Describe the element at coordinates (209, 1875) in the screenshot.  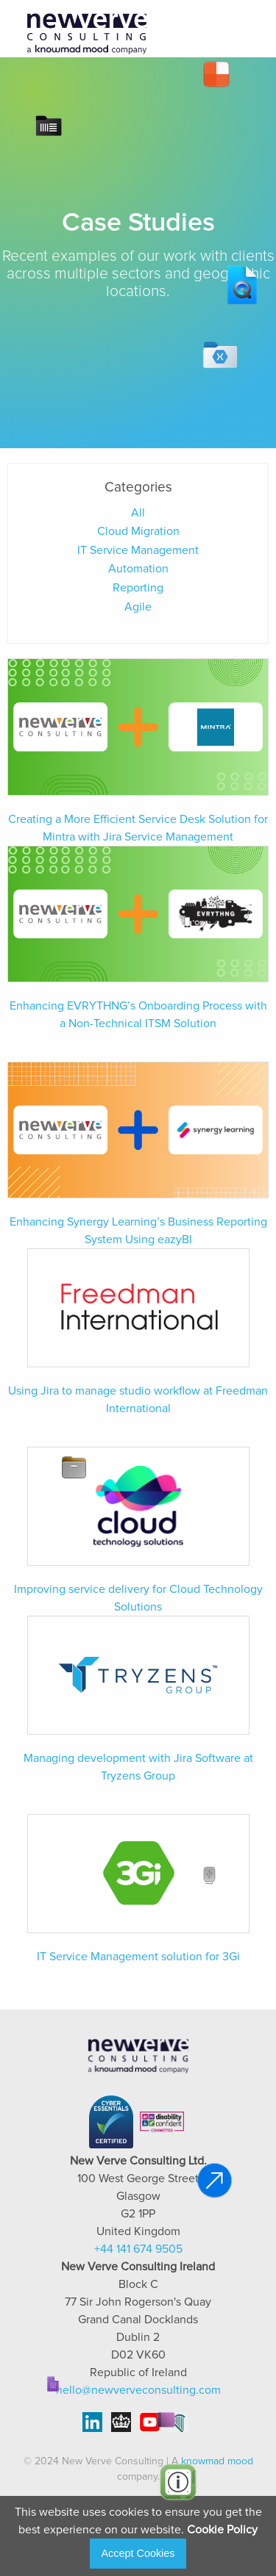
I see `eject removable USB storage device` at that location.